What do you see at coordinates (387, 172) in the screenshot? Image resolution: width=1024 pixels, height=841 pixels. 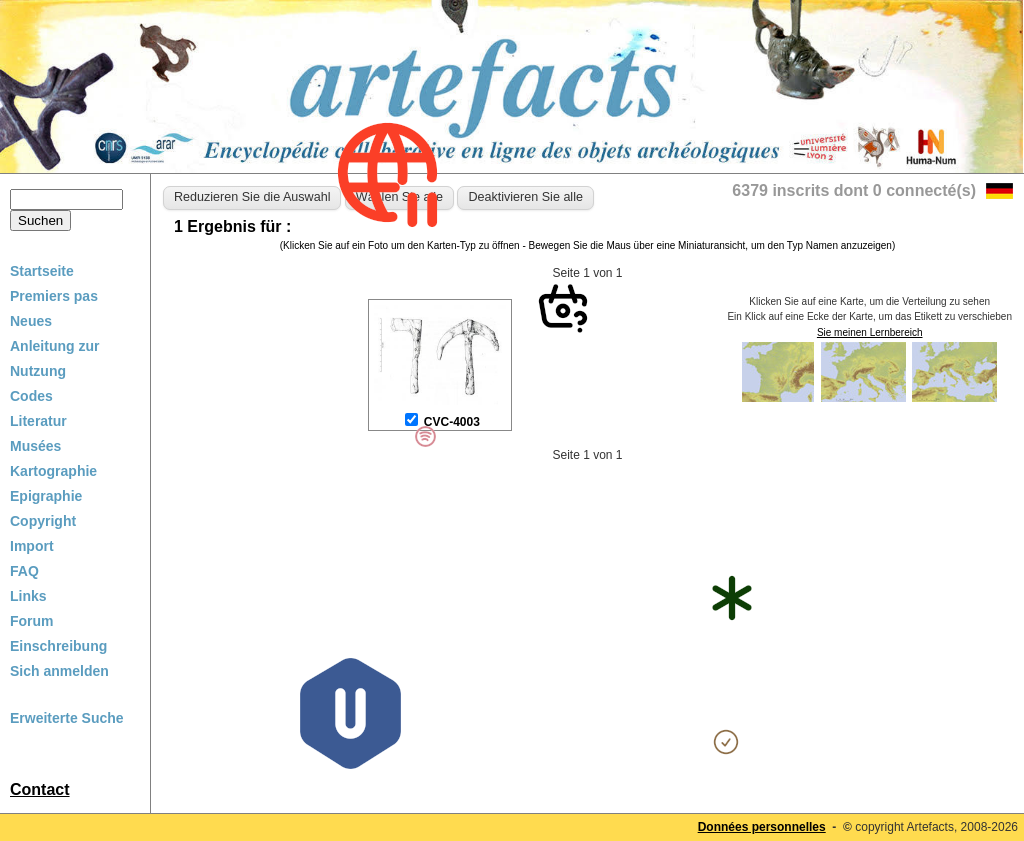 I see `pause global sync or updates` at bounding box center [387, 172].